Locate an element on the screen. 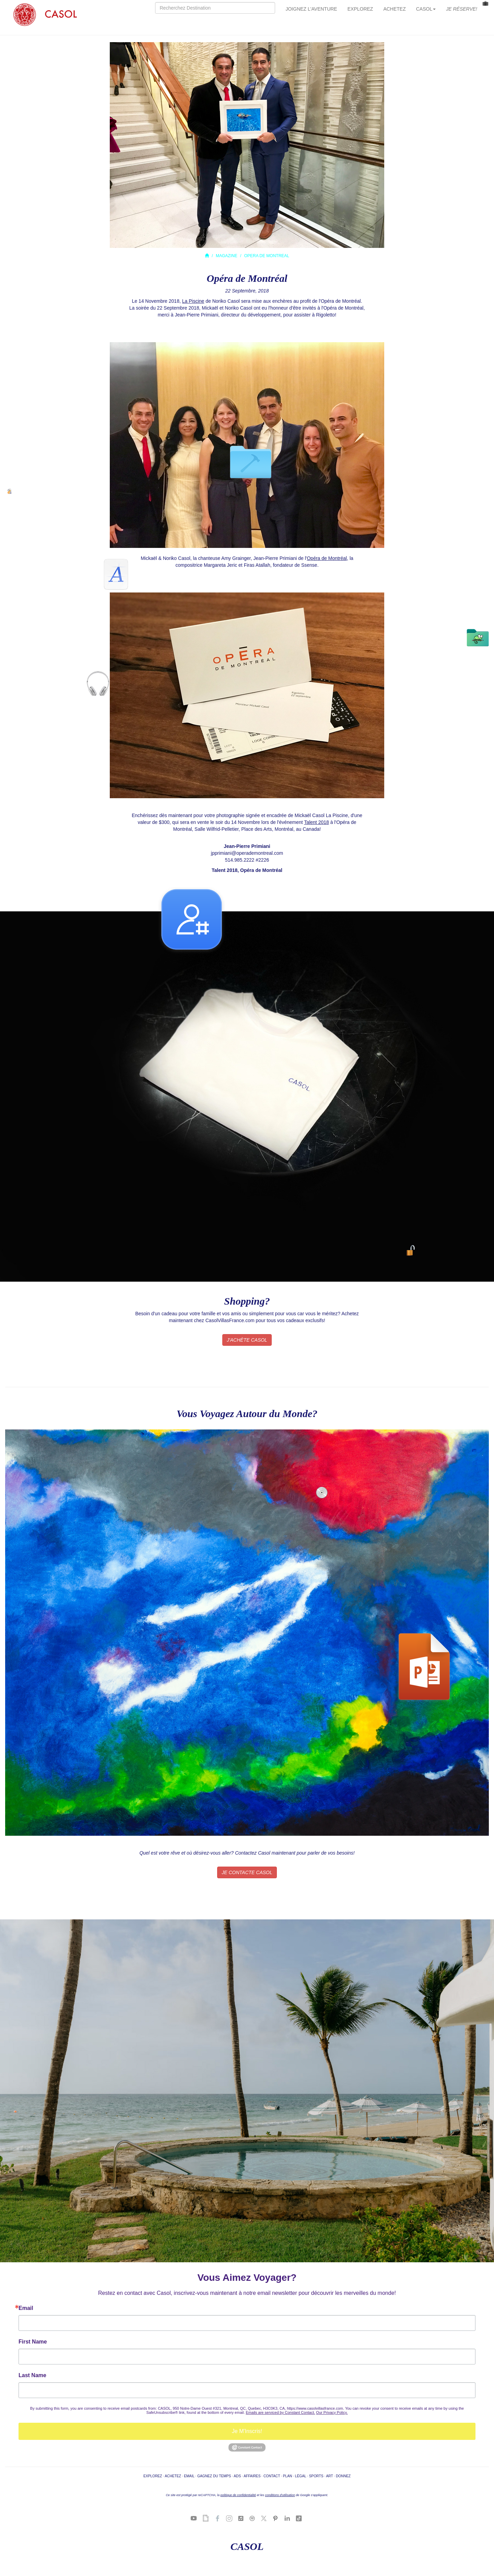 The image size is (494, 2576). indicates an unlocked or unsecured item is located at coordinates (411, 1250).